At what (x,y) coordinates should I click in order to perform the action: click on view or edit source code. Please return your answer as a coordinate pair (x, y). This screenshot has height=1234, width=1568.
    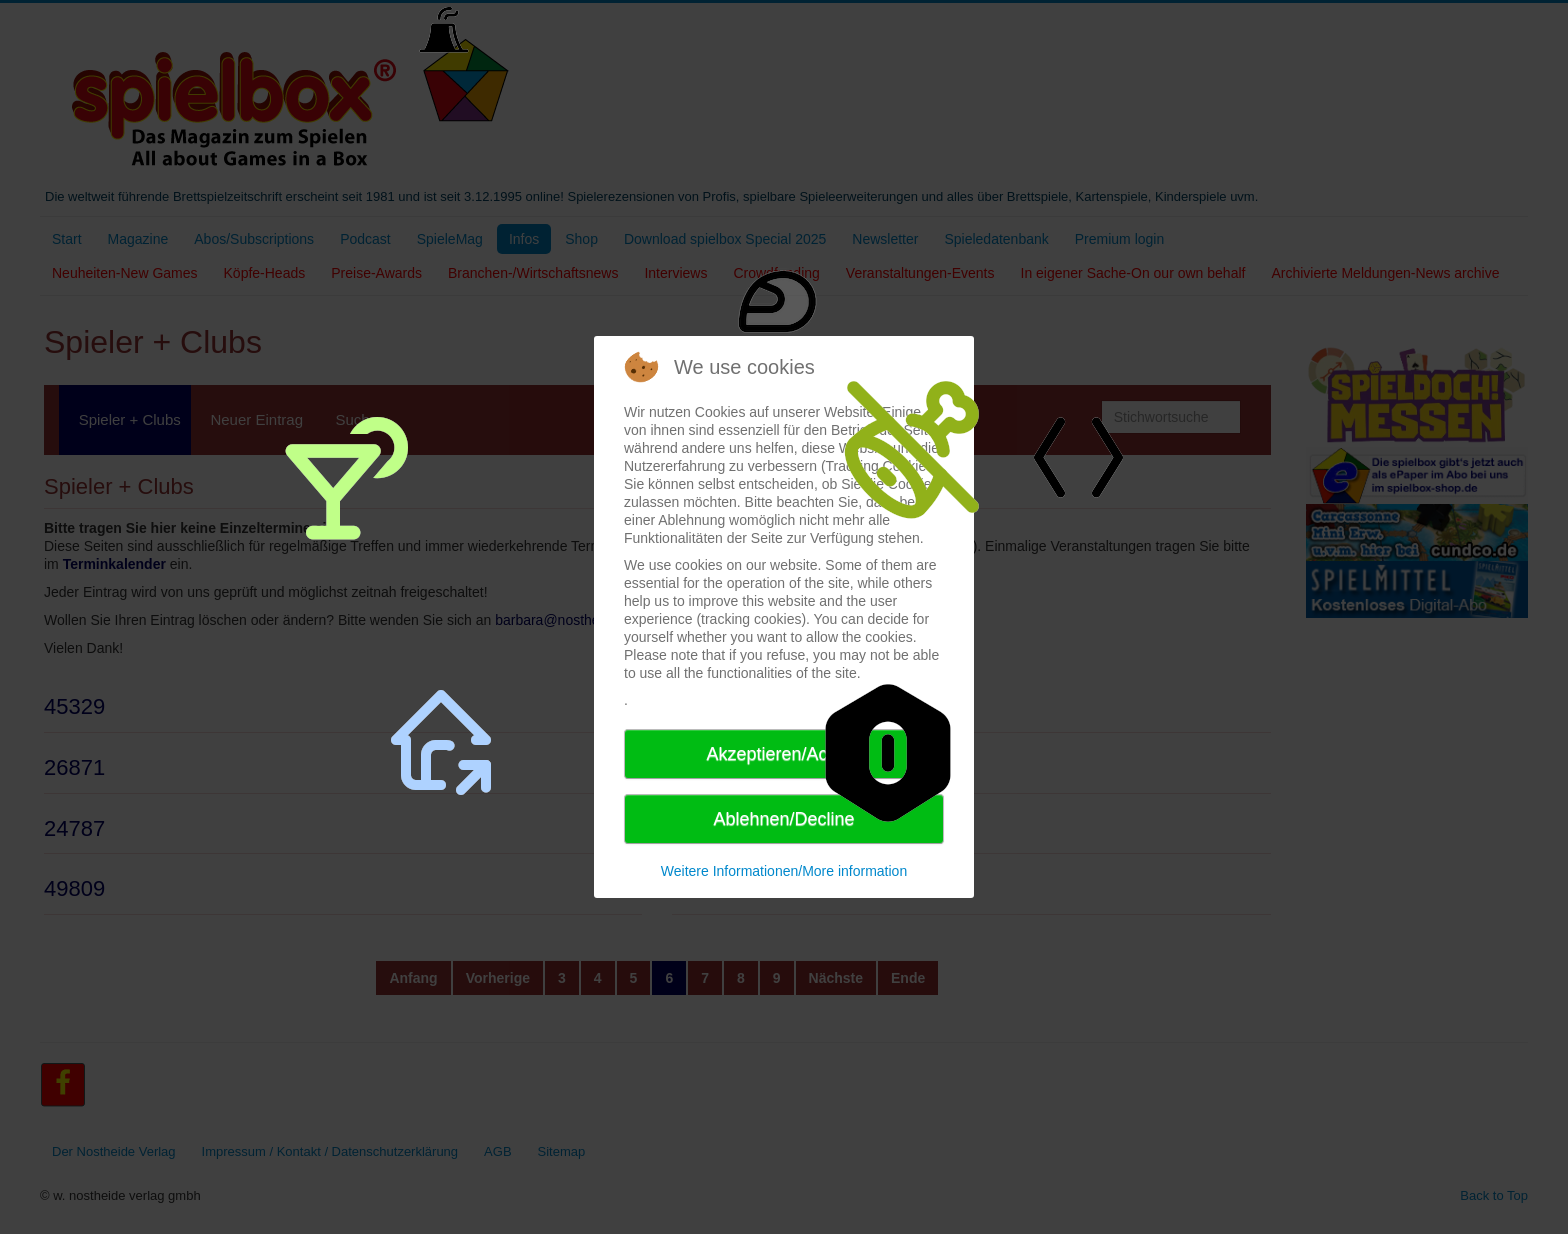
    Looking at the image, I should click on (1078, 457).